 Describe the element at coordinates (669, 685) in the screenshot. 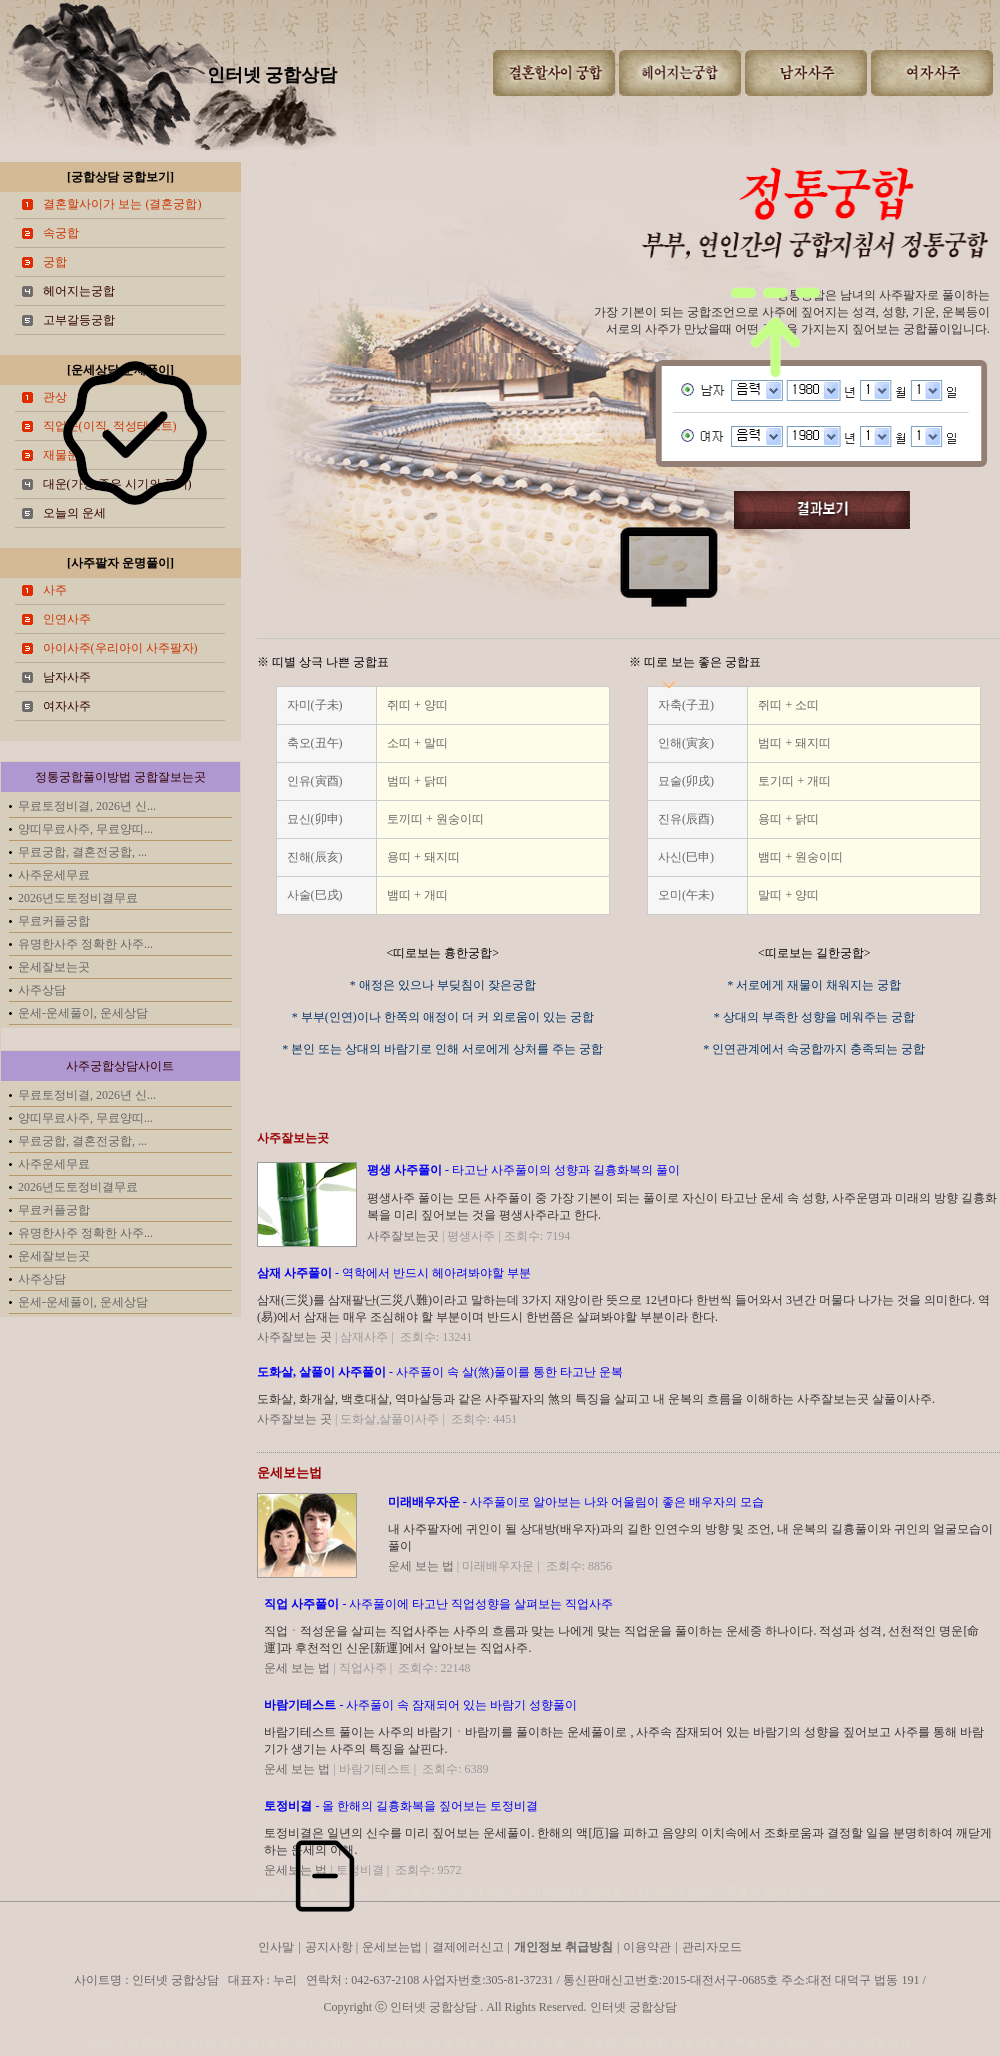

I see `expand a dropdown menu or collapsible section` at that location.